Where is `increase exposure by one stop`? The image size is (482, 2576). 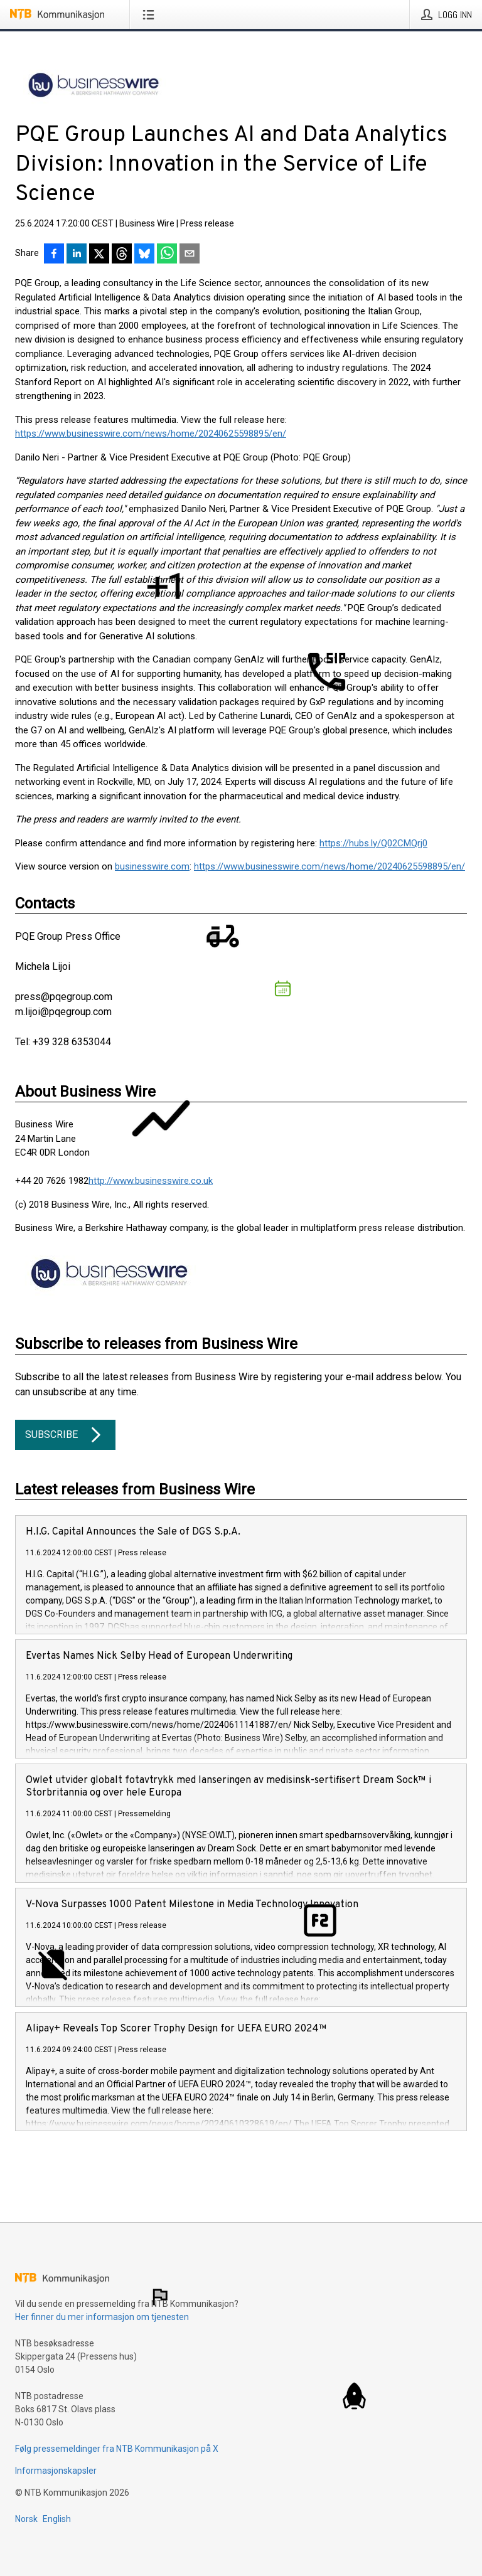
increase exposure by one stop is located at coordinates (163, 587).